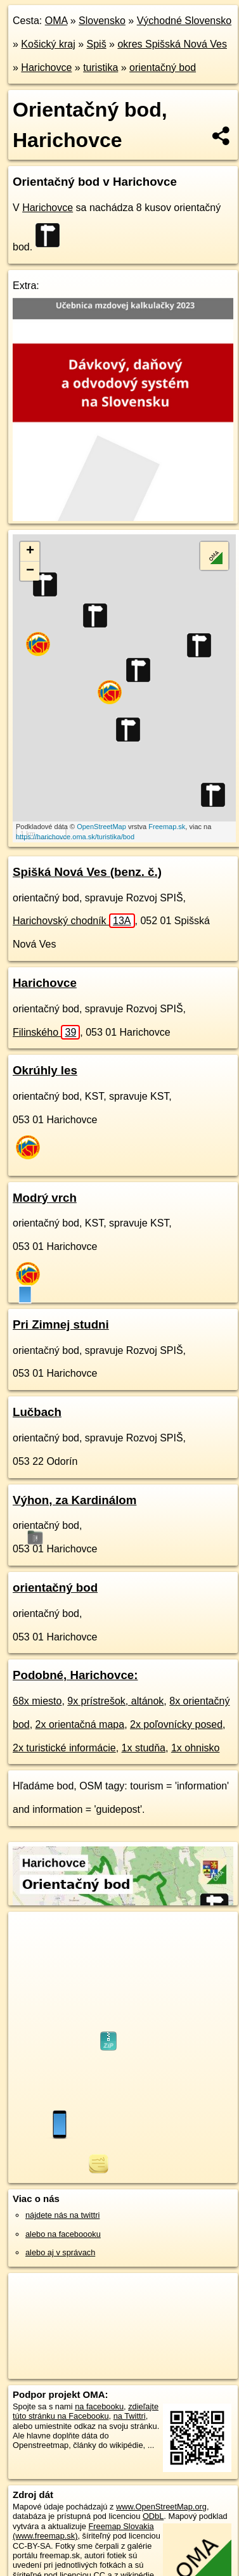 This screenshot has height=2576, width=239. What do you see at coordinates (108, 2041) in the screenshot?
I see `a compressed zip file` at bounding box center [108, 2041].